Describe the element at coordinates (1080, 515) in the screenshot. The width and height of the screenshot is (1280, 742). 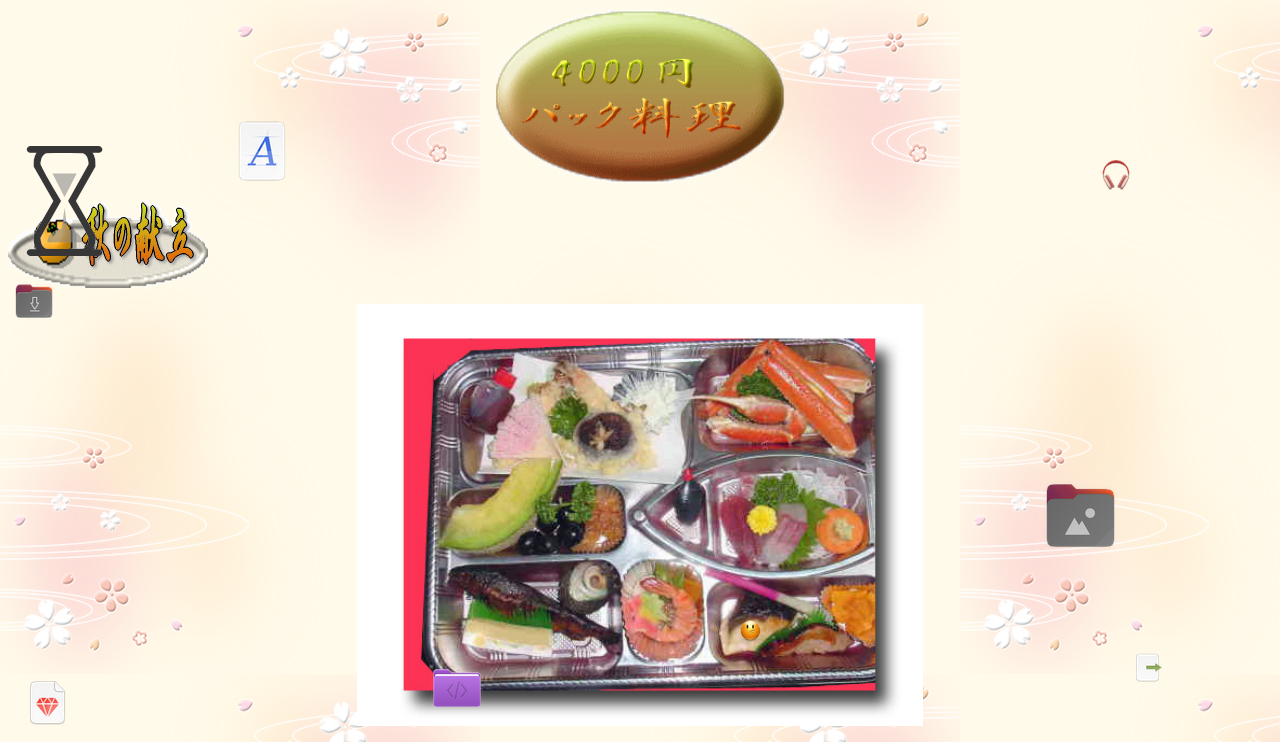
I see `open your pictures folder` at that location.